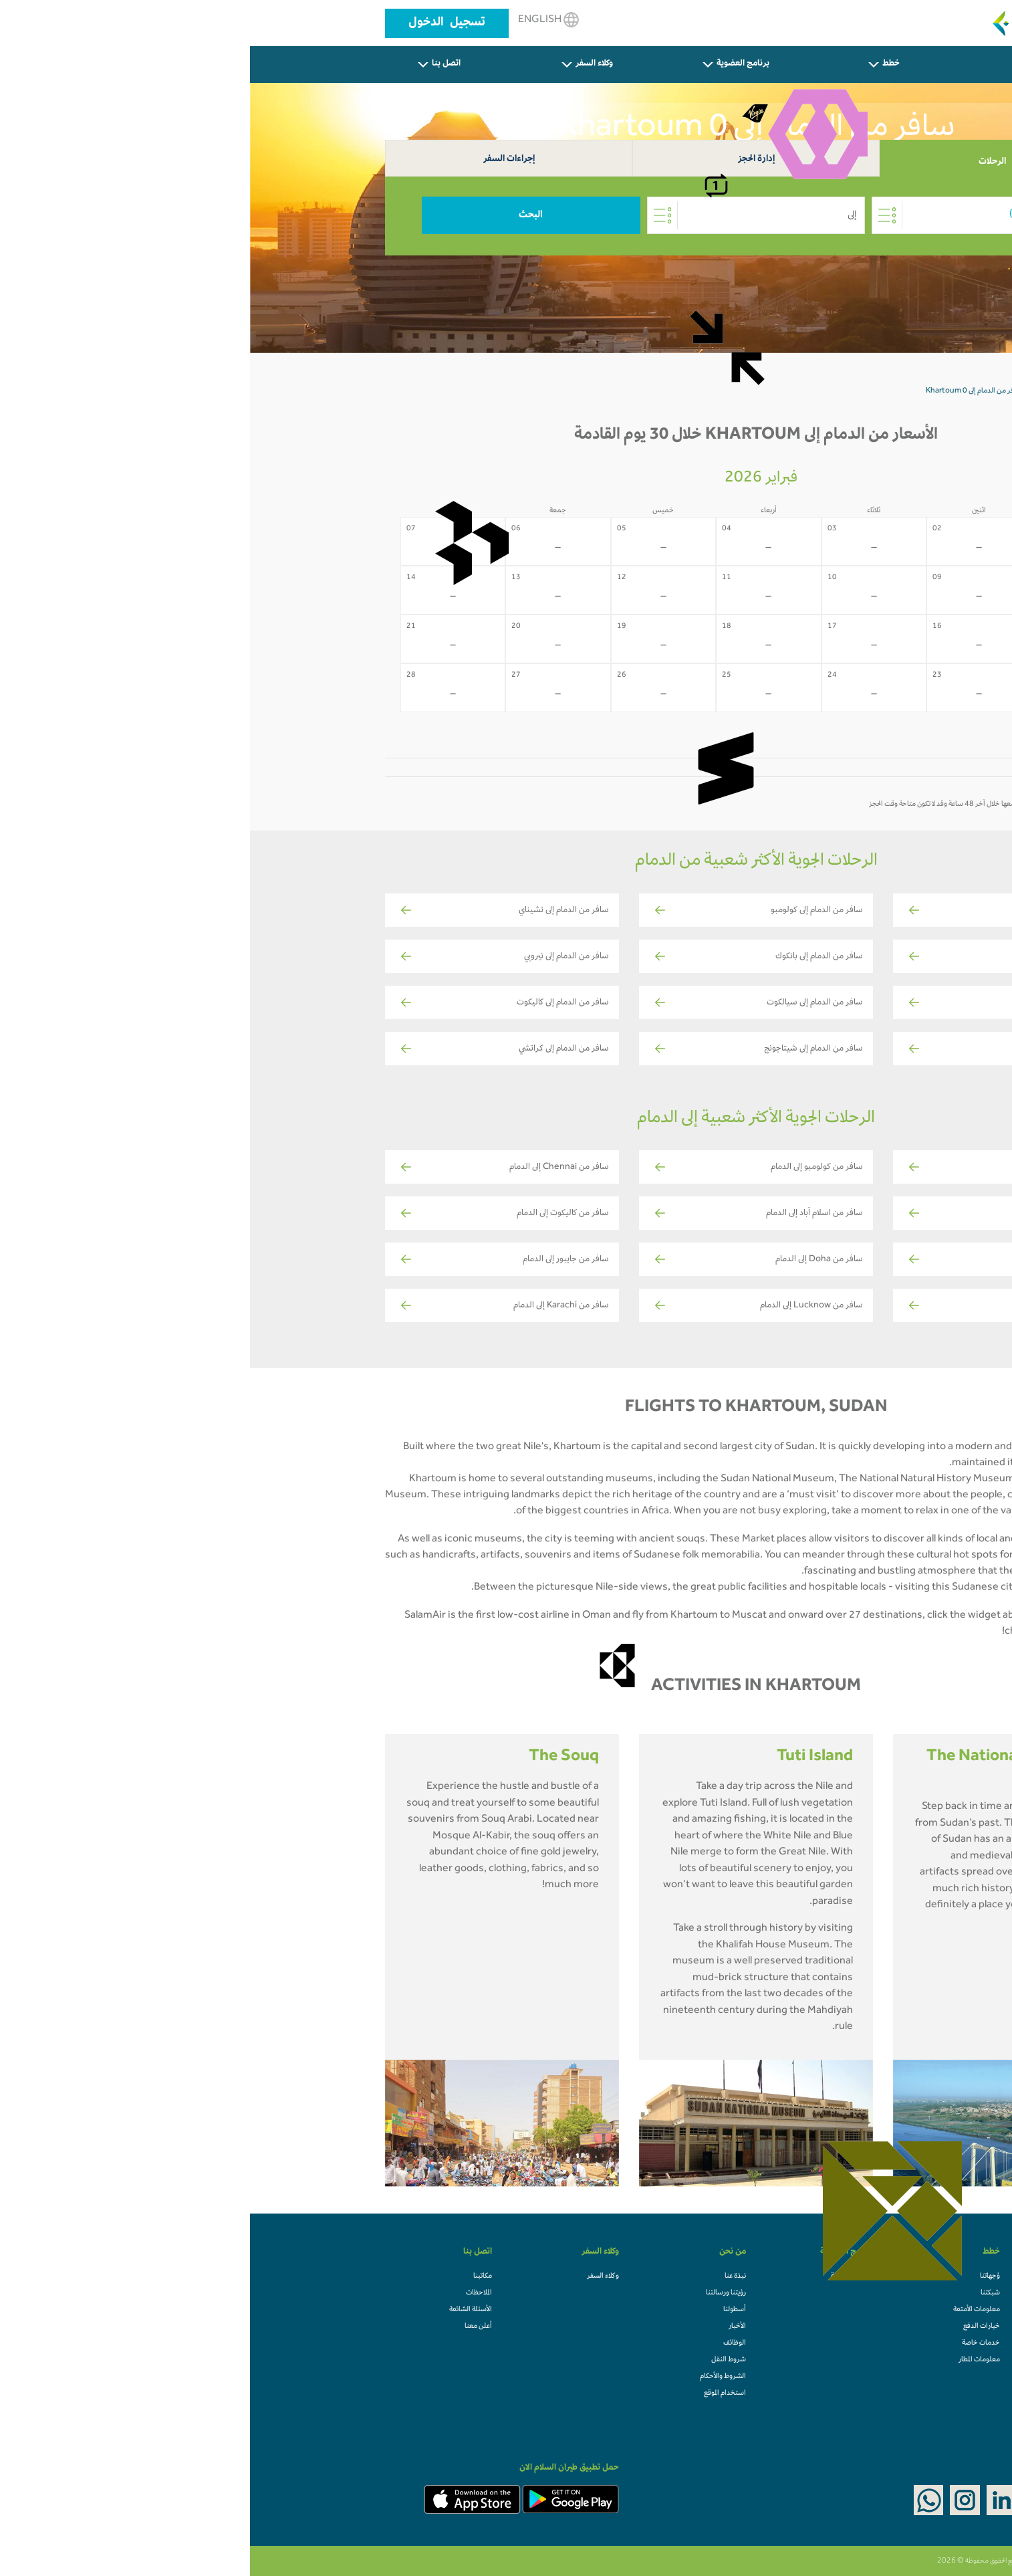 The image size is (1012, 2576). What do you see at coordinates (727, 348) in the screenshot?
I see `collapse or minimize an expanded view` at bounding box center [727, 348].